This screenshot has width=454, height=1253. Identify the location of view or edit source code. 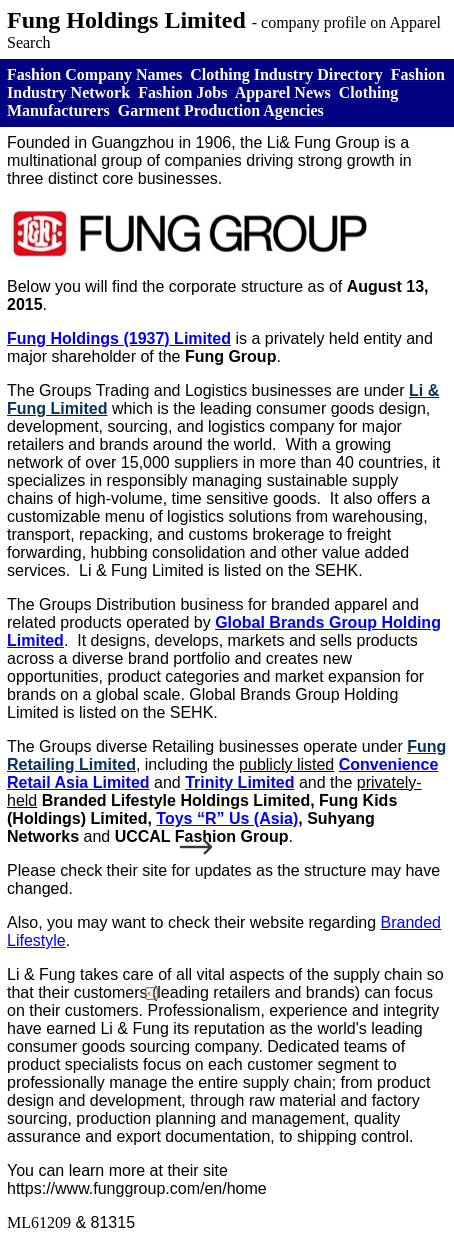
(151, 993).